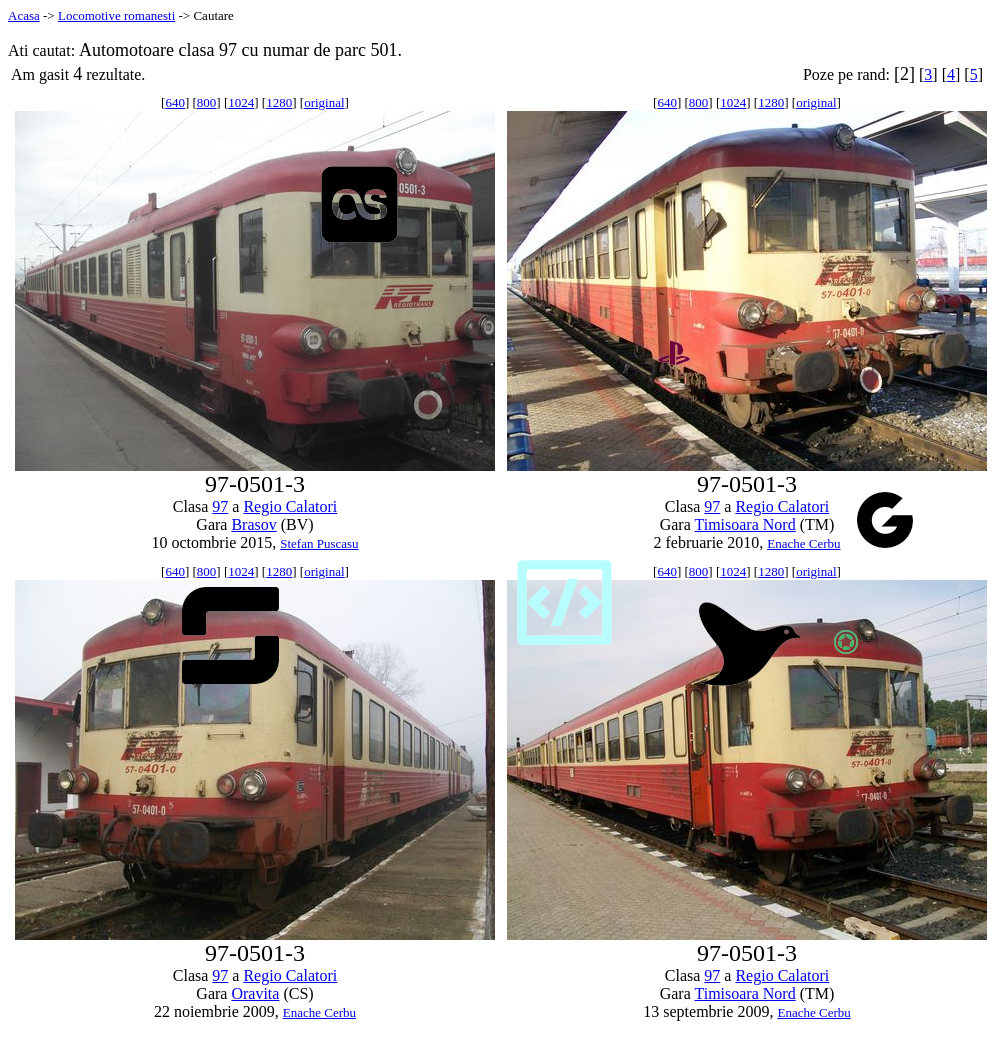 Image resolution: width=994 pixels, height=1044 pixels. I want to click on corona engine logo, so click(846, 642).